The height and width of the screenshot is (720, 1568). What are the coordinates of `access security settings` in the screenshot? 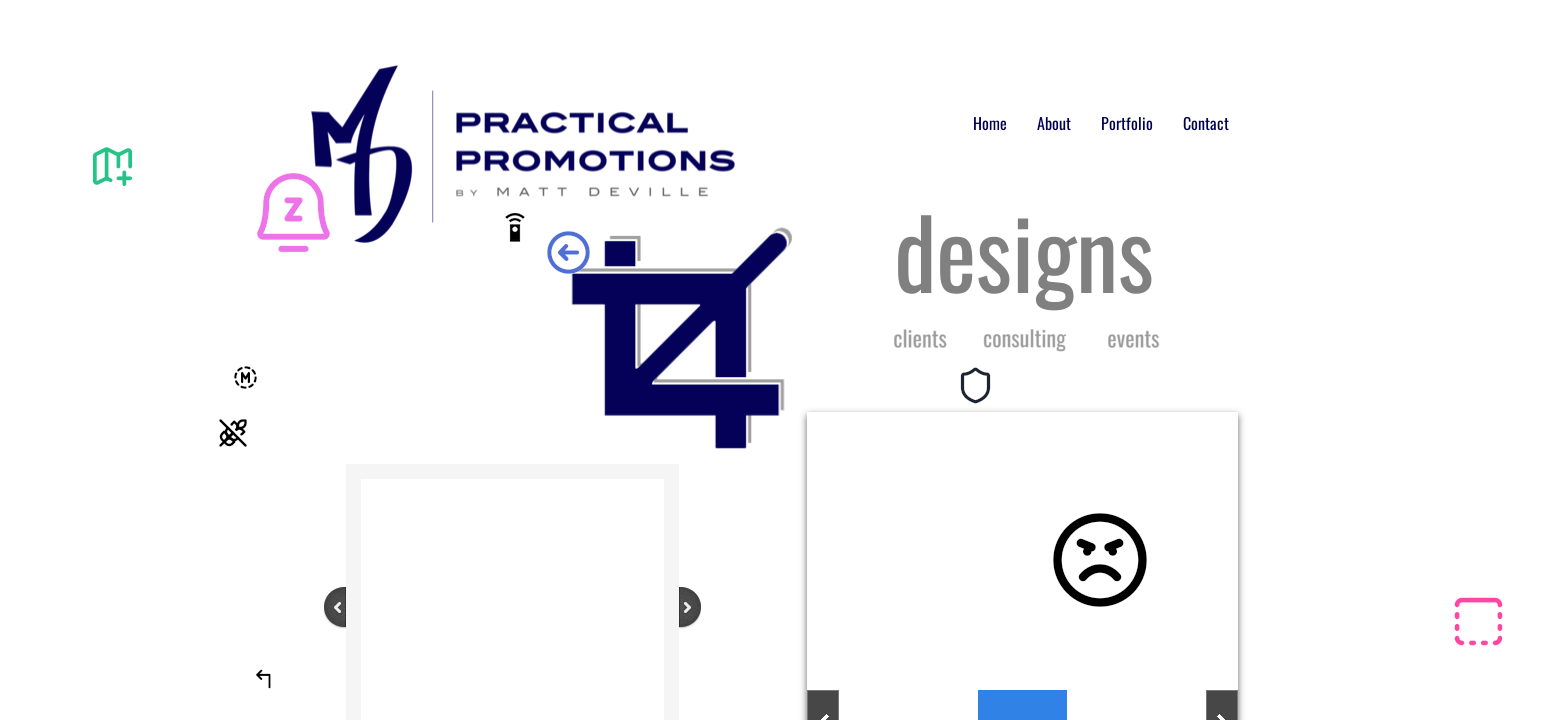 It's located at (975, 385).